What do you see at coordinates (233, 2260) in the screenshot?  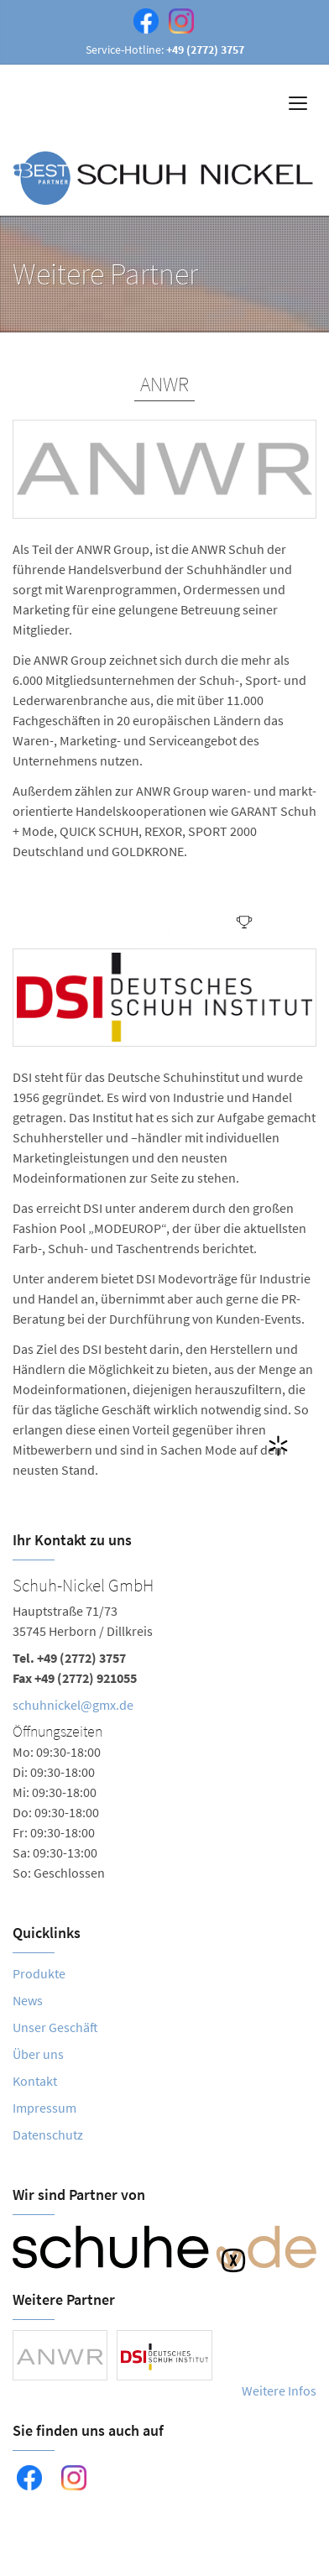 I see `close or dismiss a dialog` at bounding box center [233, 2260].